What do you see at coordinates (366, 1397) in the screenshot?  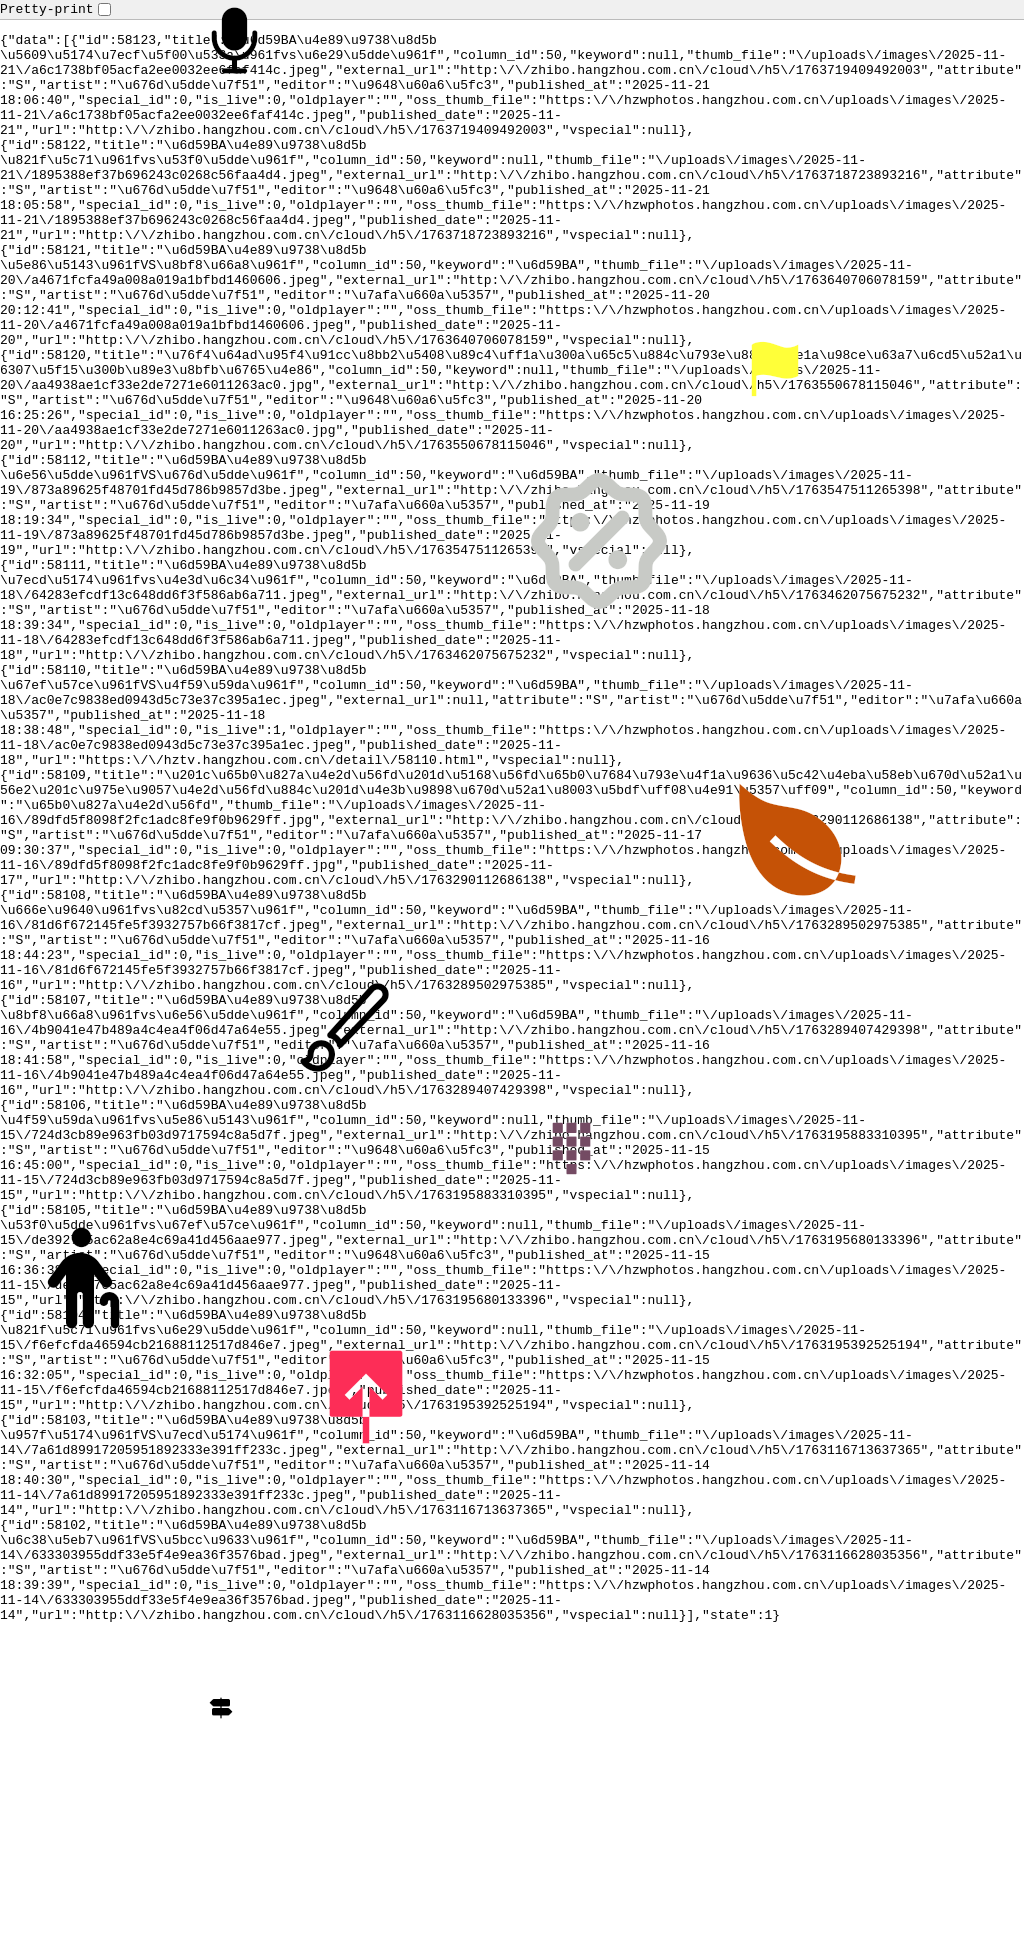 I see `upload or push content to a server` at bounding box center [366, 1397].